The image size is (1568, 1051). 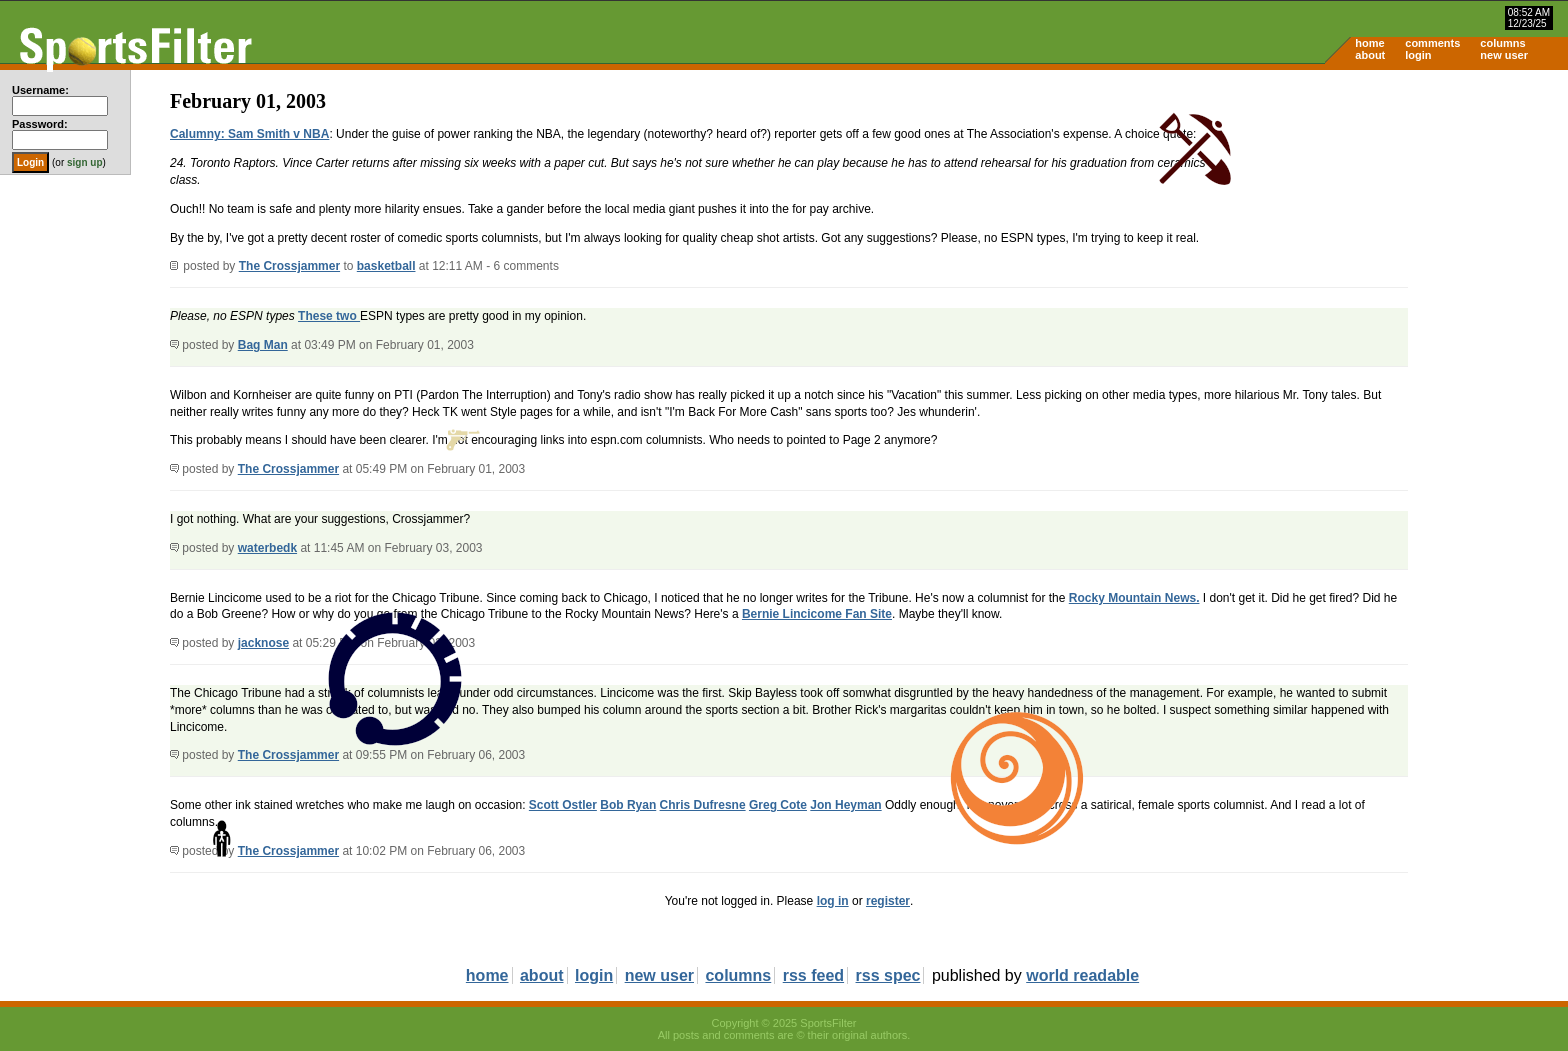 I want to click on dig-dug game icon, so click(x=1195, y=149).